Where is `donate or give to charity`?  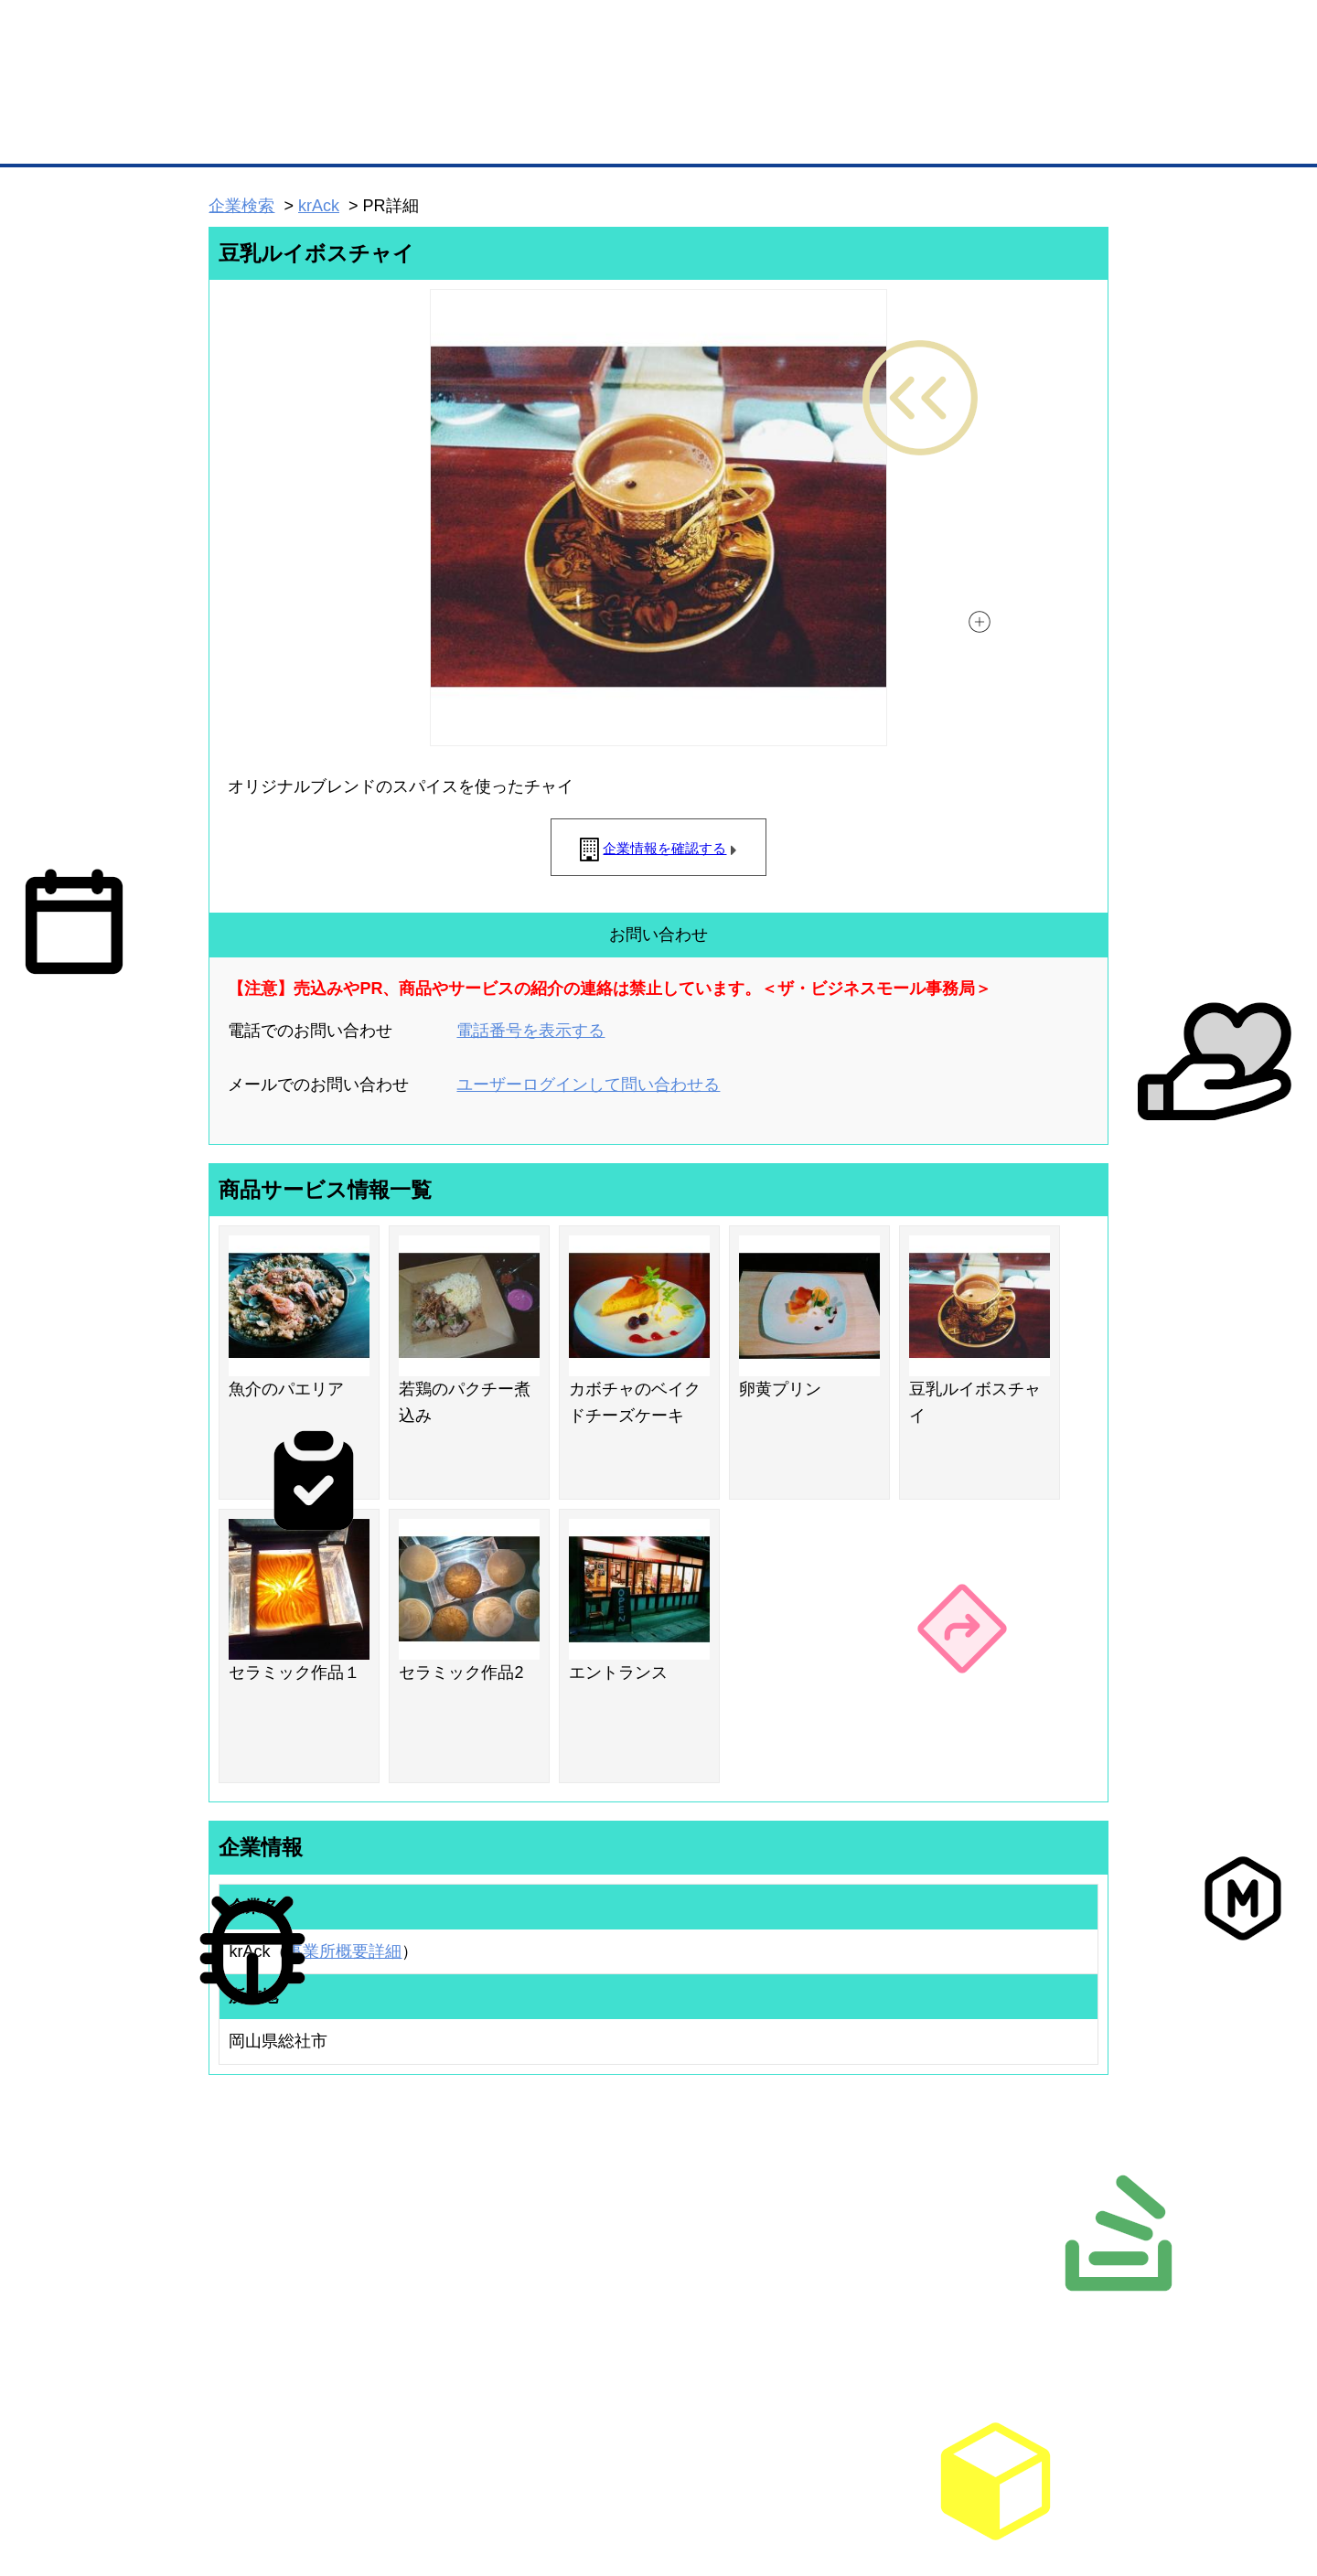
donate or give to charity is located at coordinates (1219, 1064).